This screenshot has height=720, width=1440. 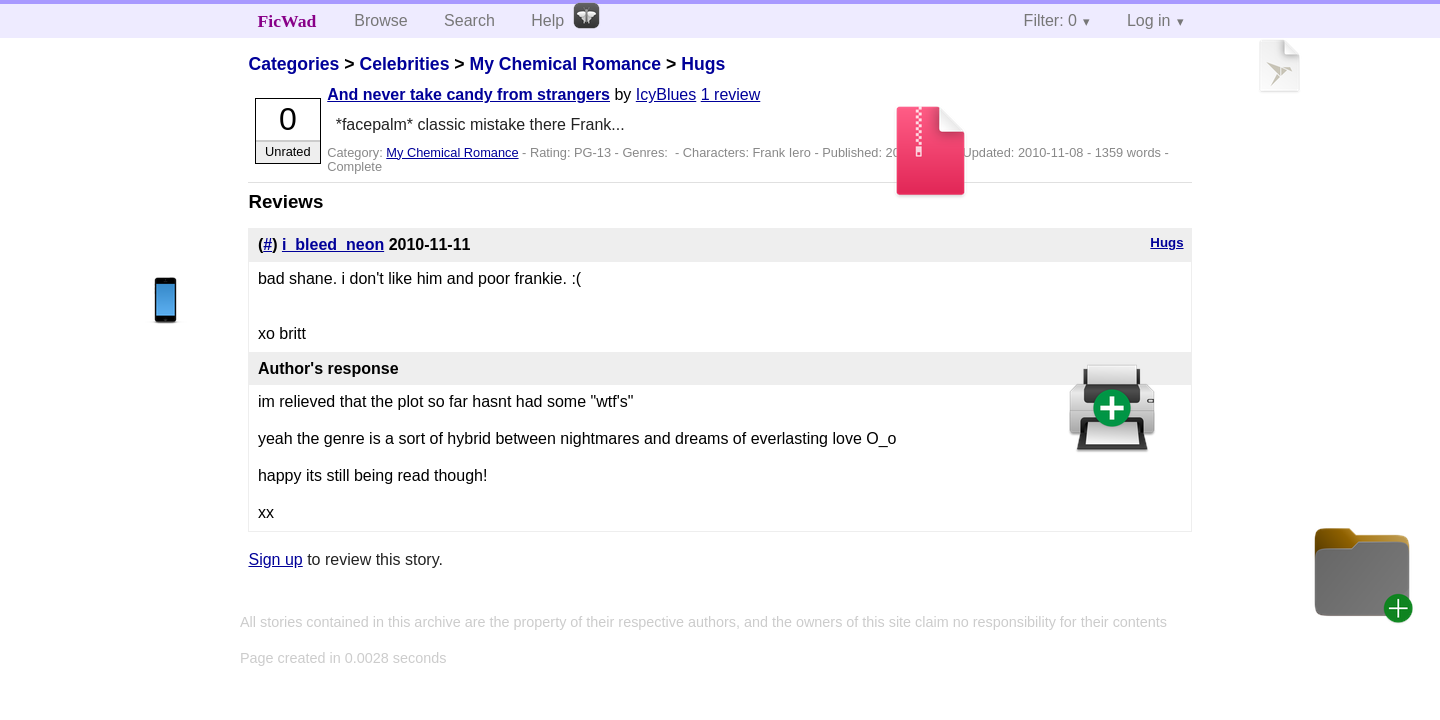 I want to click on add a new printer to your system, so click(x=1112, y=408).